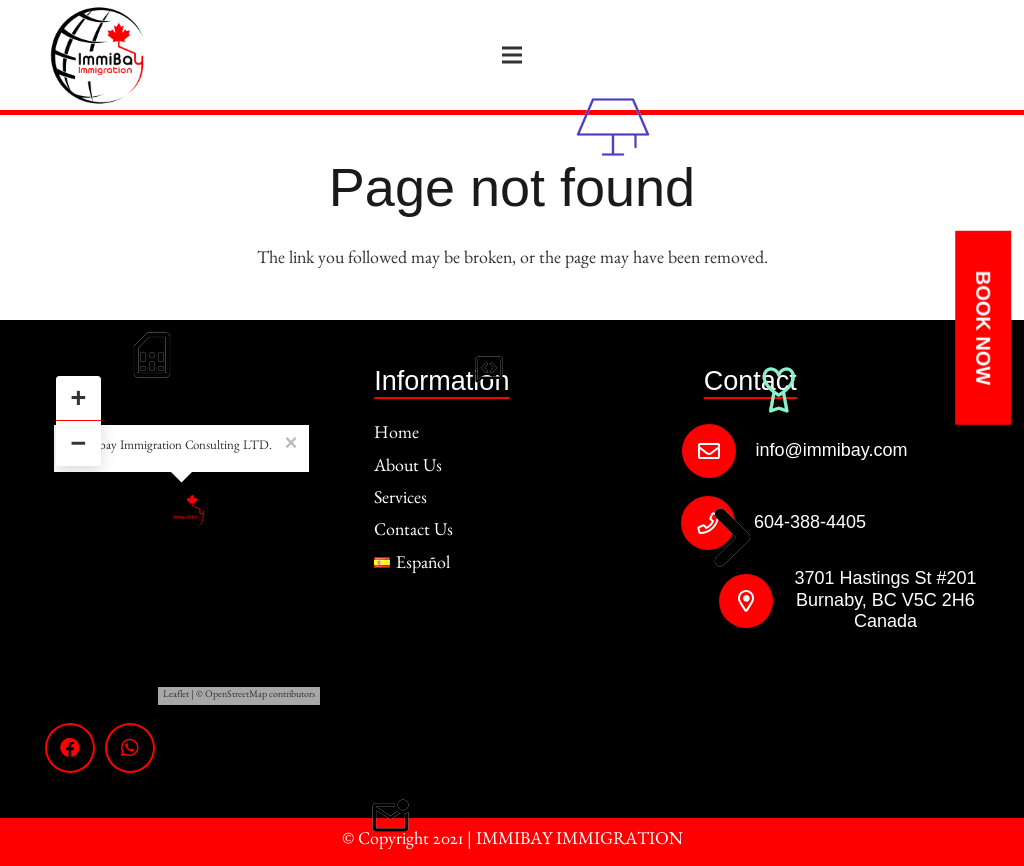 Image resolution: width=1024 pixels, height=866 pixels. I want to click on indicates an unread email in your inbox, so click(390, 817).